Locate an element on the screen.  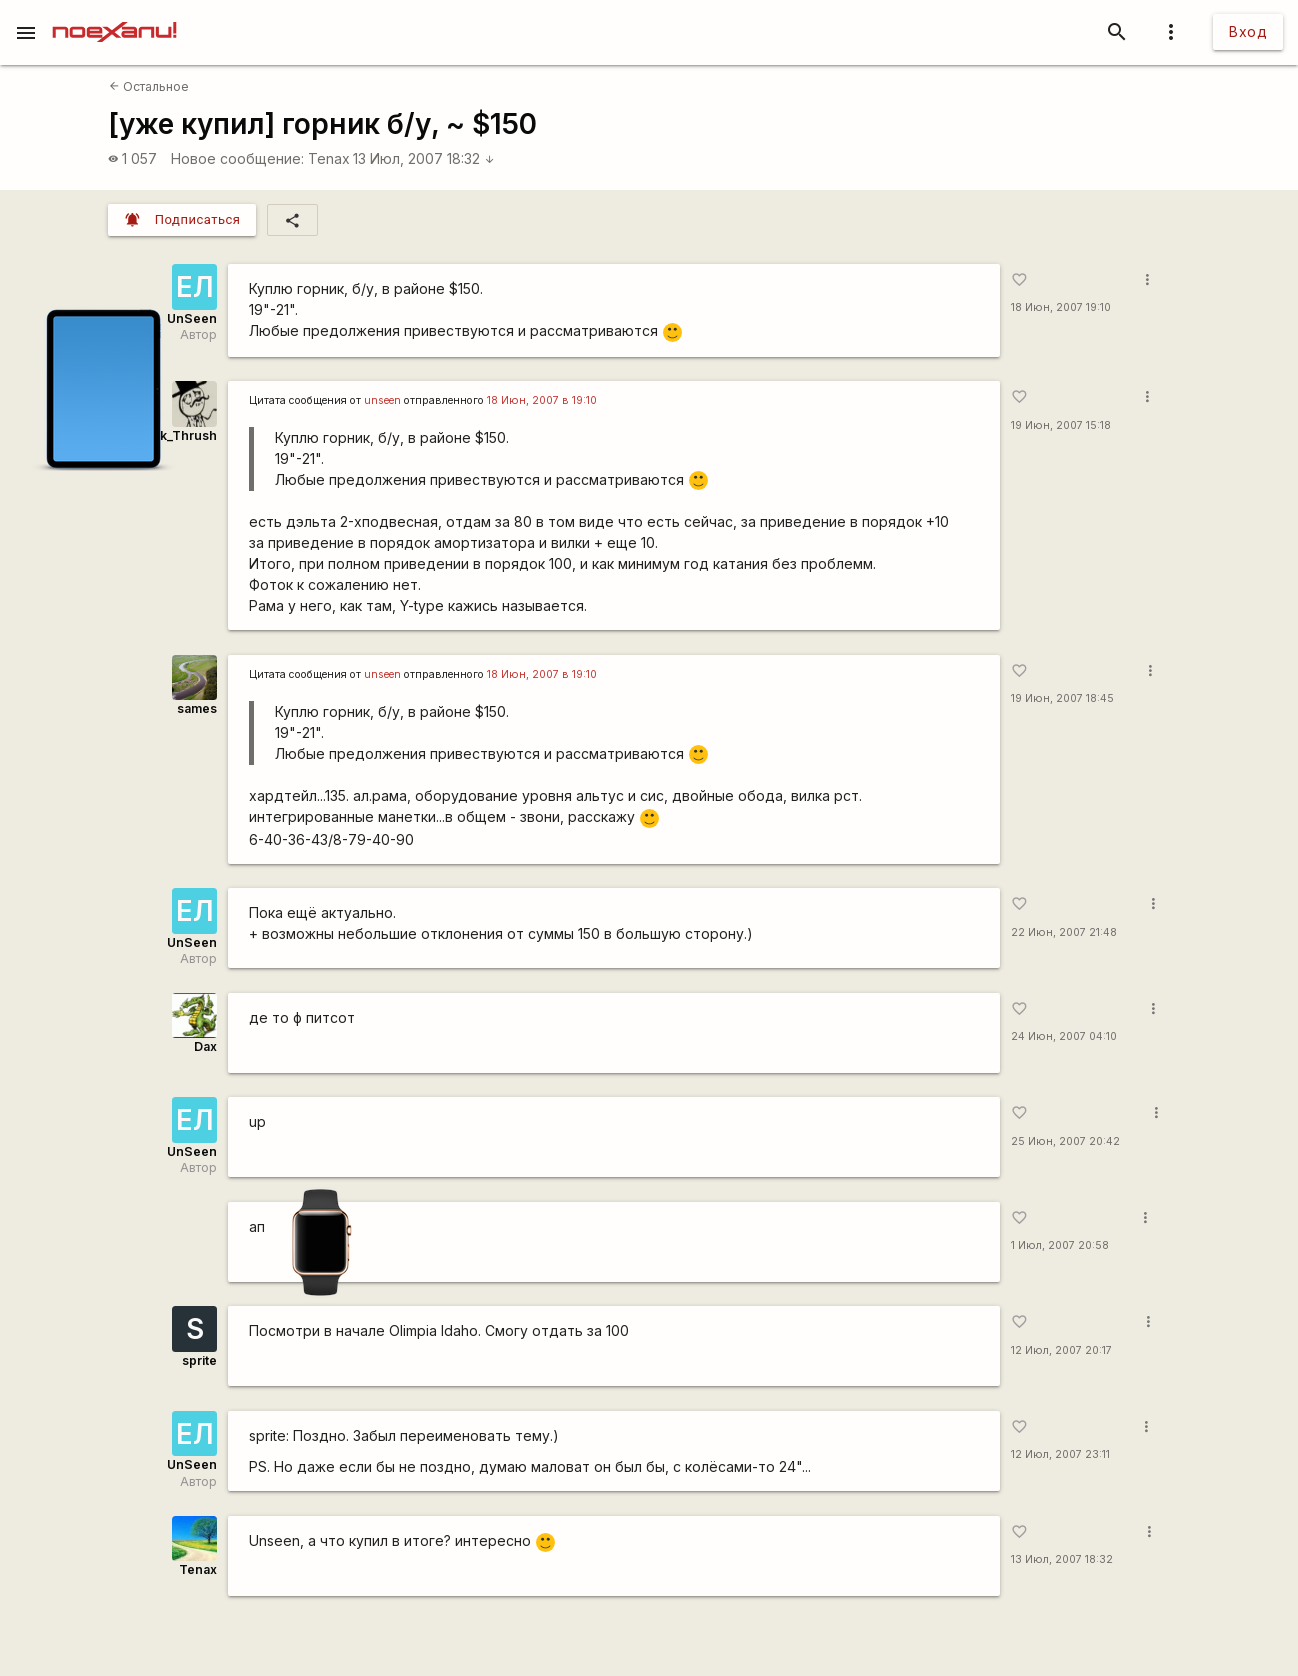
manage connected Apple Watch device is located at coordinates (320, 1242).